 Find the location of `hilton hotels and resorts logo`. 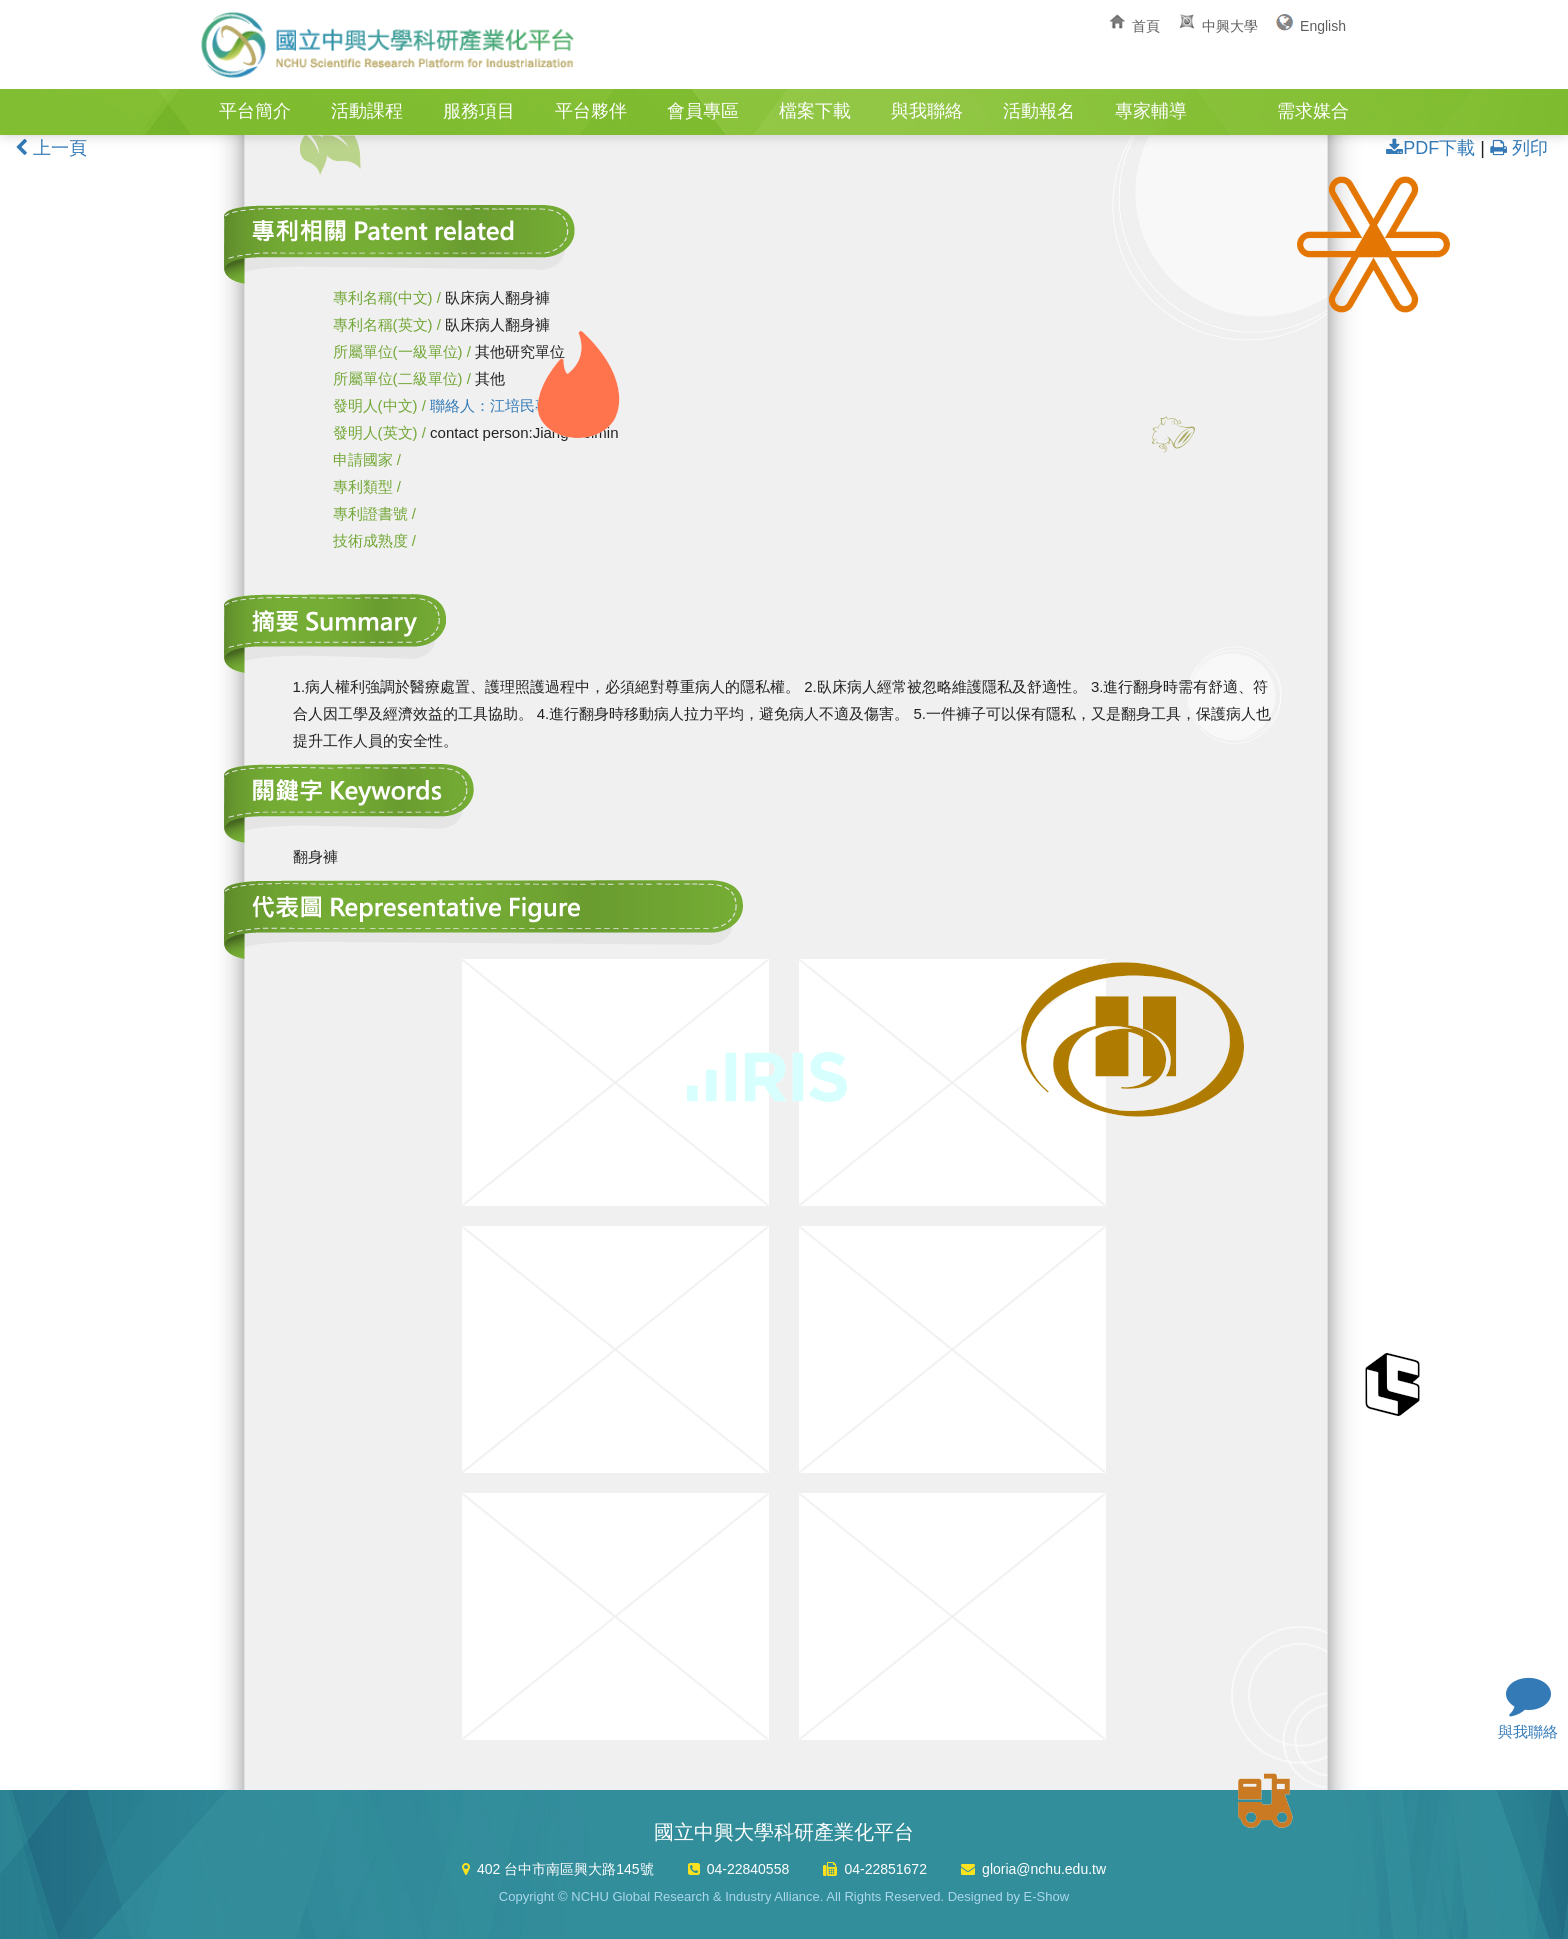

hilton hotels and resorts logo is located at coordinates (1132, 1039).